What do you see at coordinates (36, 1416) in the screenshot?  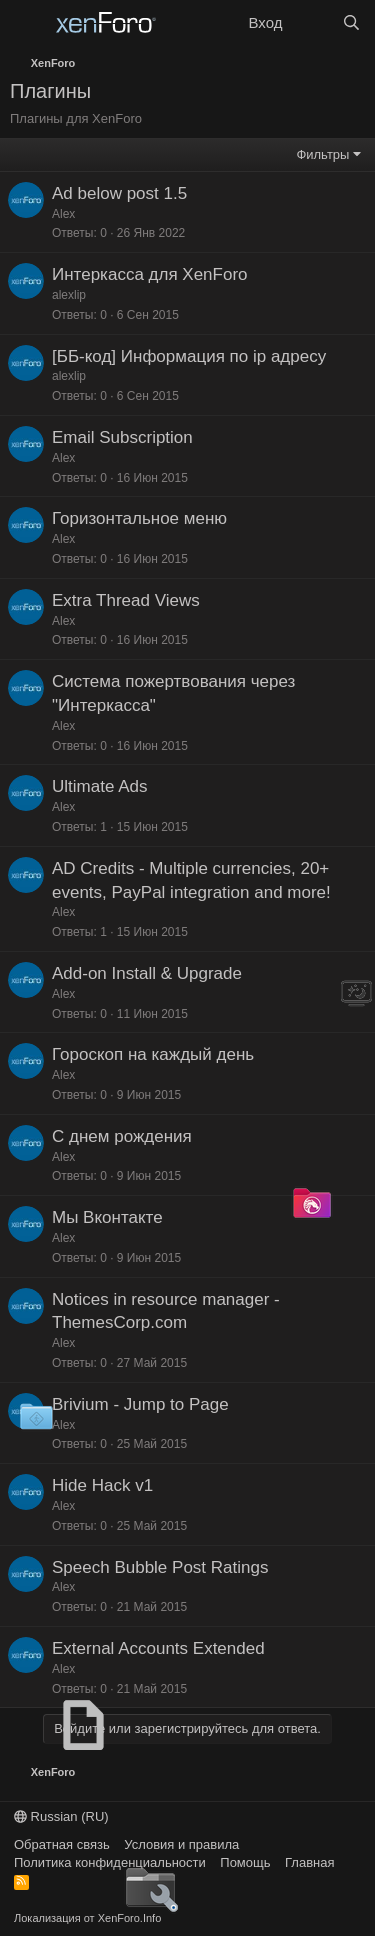 I see `access your public folder` at bounding box center [36, 1416].